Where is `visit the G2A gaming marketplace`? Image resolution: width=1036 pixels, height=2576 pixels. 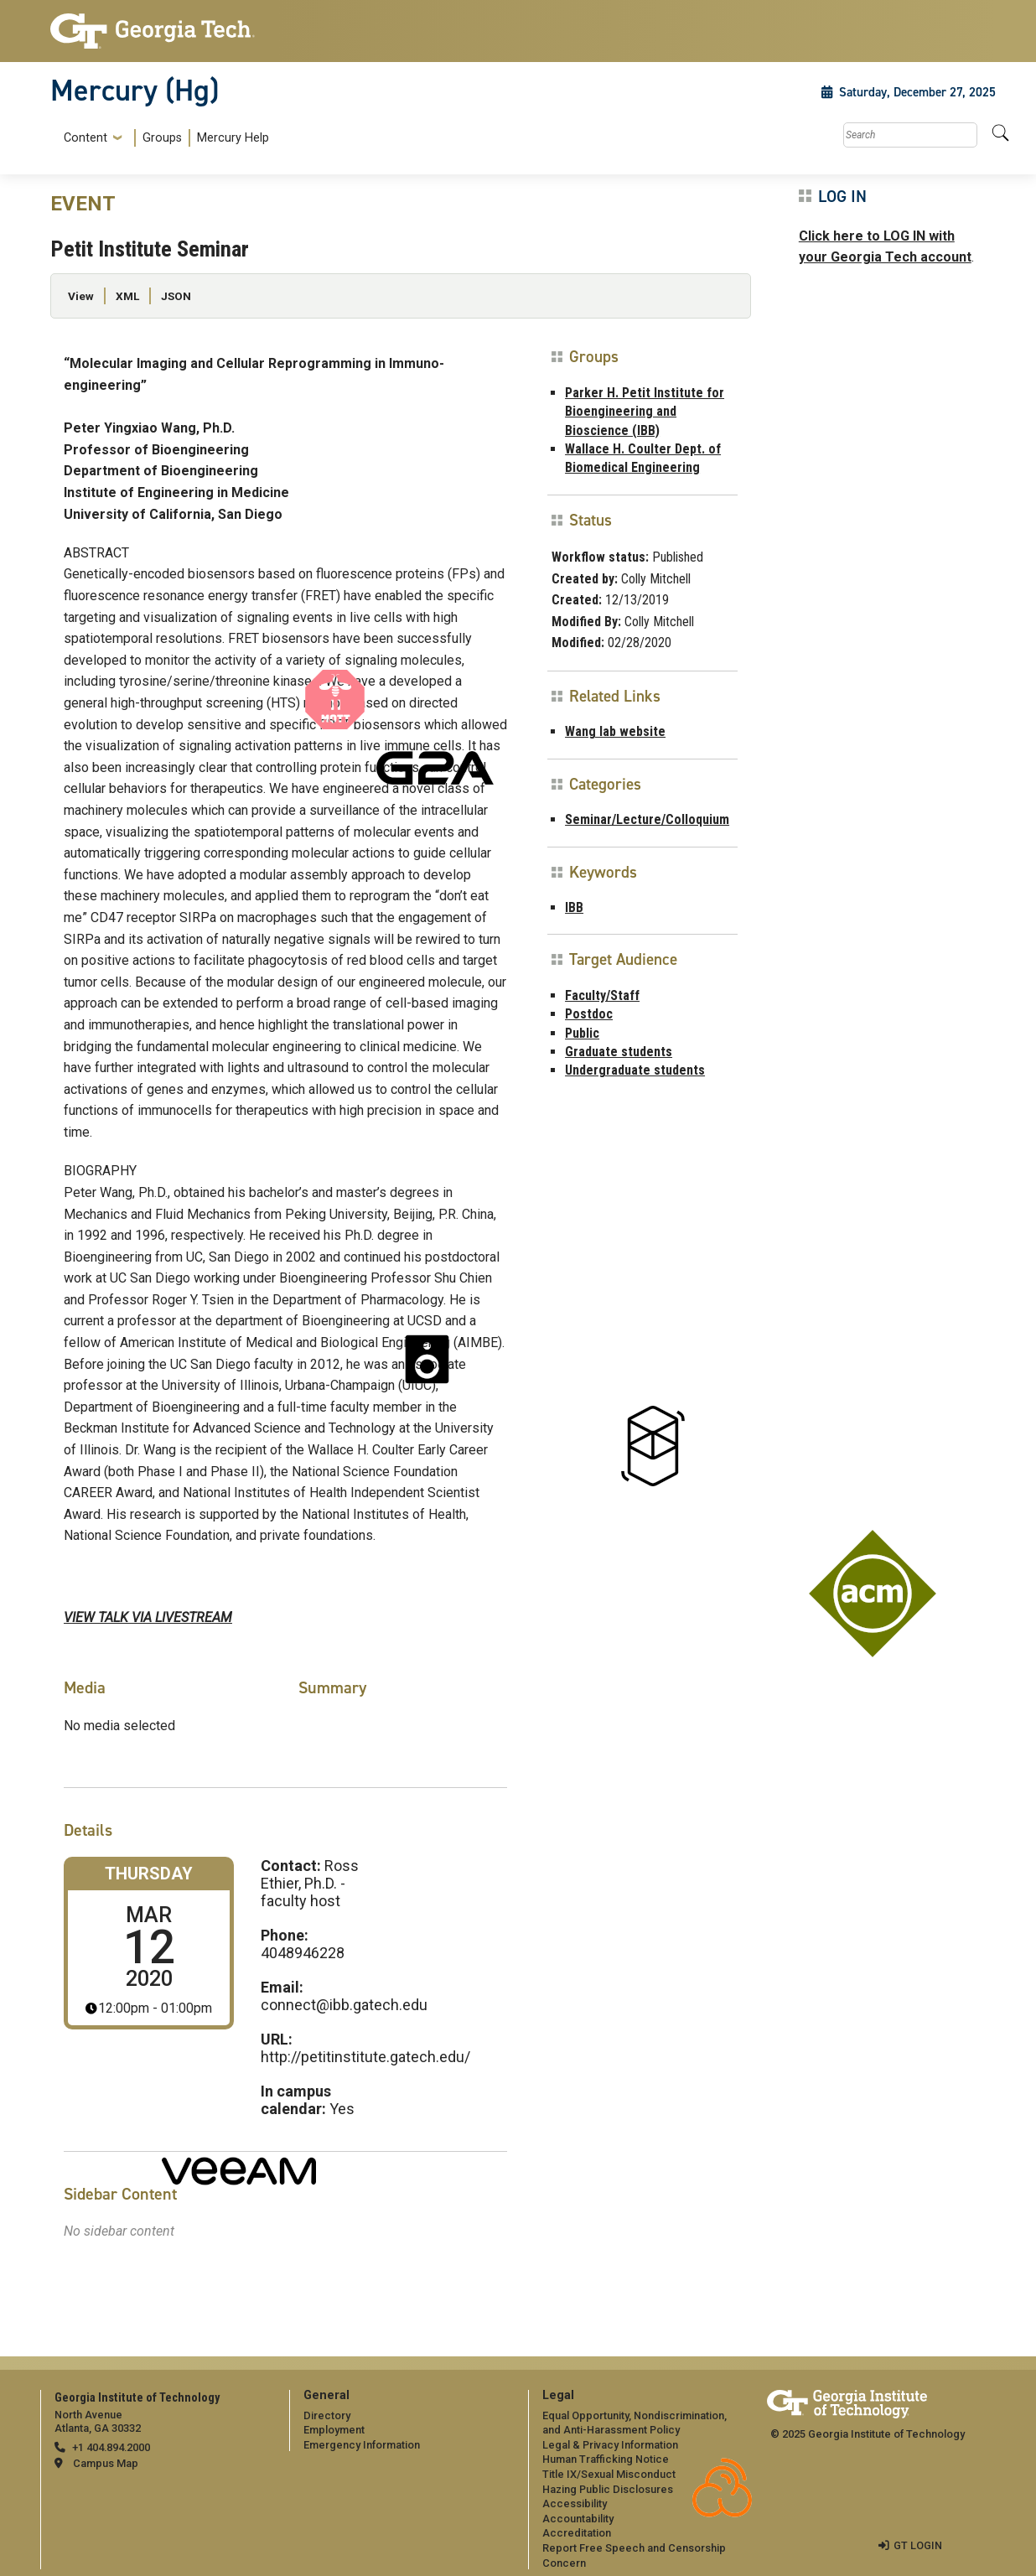
visit the G2A gaming marketplace is located at coordinates (435, 768).